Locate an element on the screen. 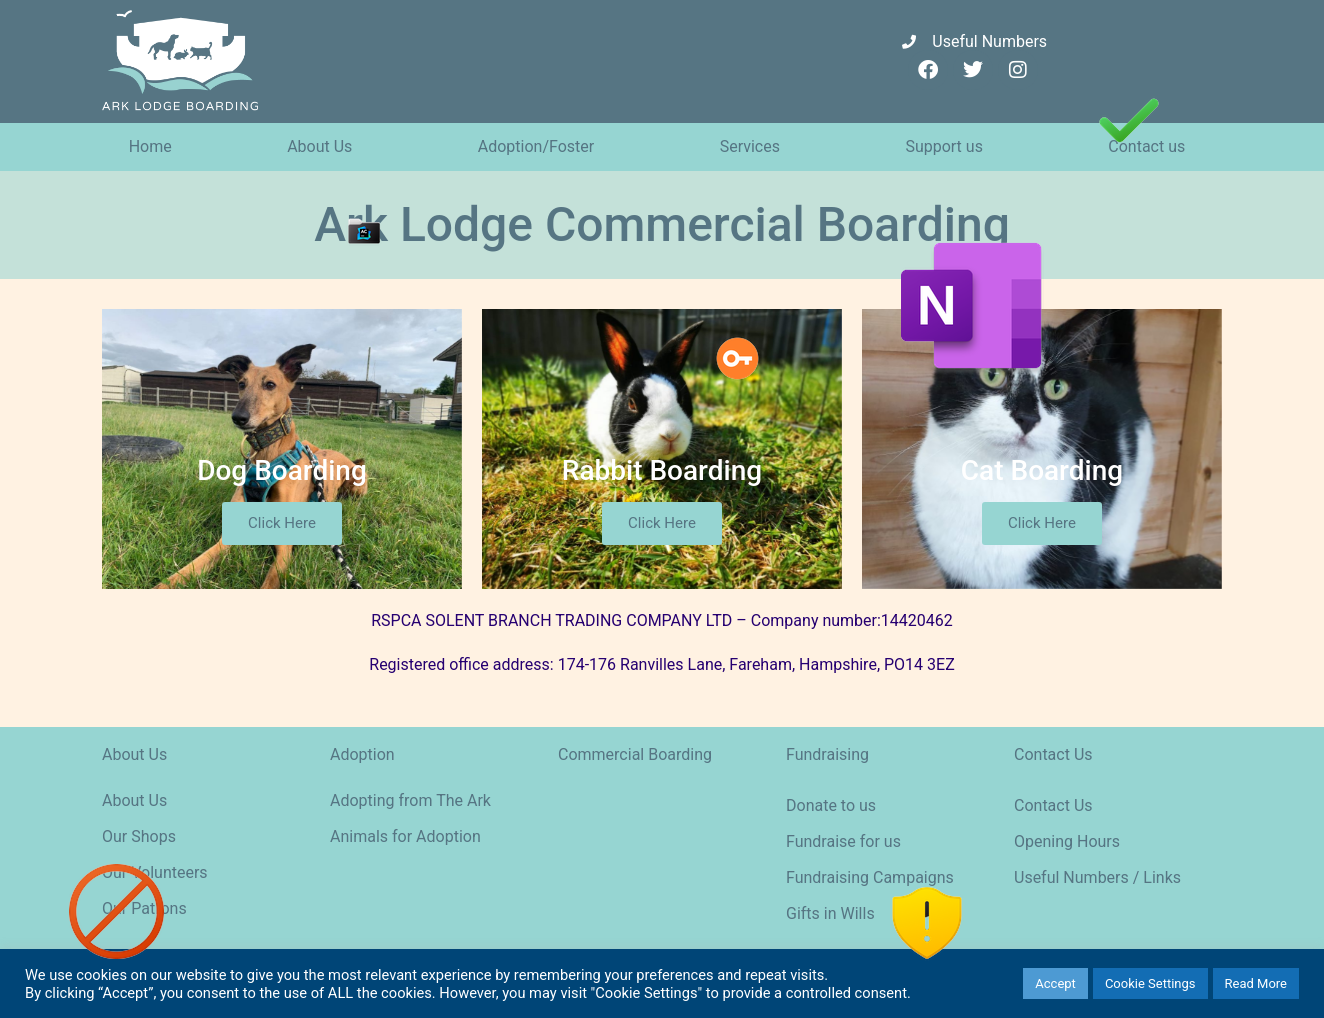  indicates denied or blocked access is located at coordinates (116, 911).